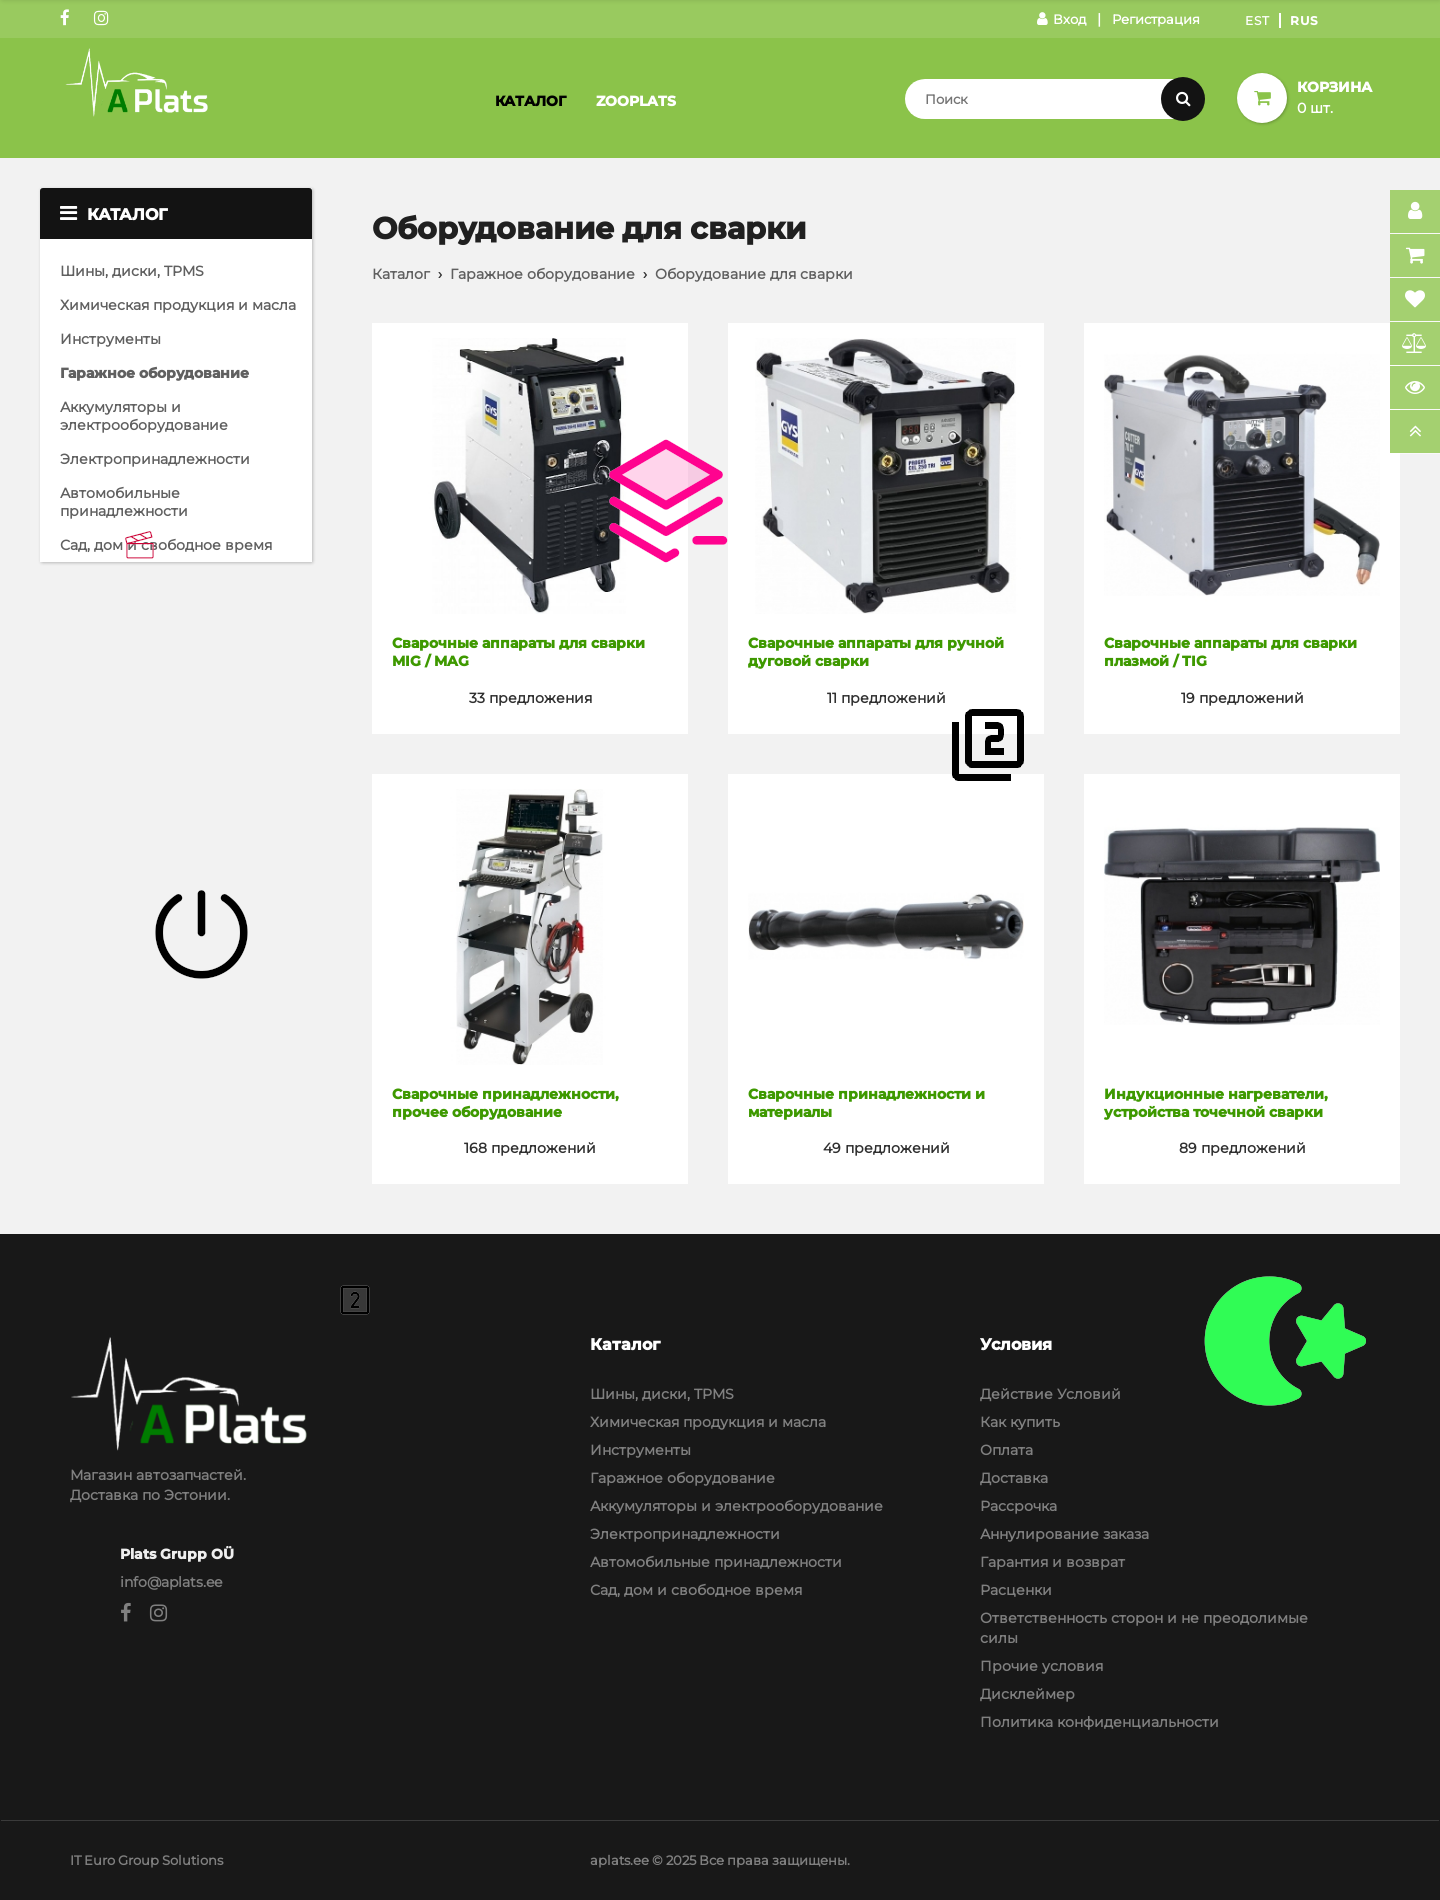 This screenshot has height=1900, width=1440. What do you see at coordinates (1280, 1341) in the screenshot?
I see `indicates Islamic religious content or settings` at bounding box center [1280, 1341].